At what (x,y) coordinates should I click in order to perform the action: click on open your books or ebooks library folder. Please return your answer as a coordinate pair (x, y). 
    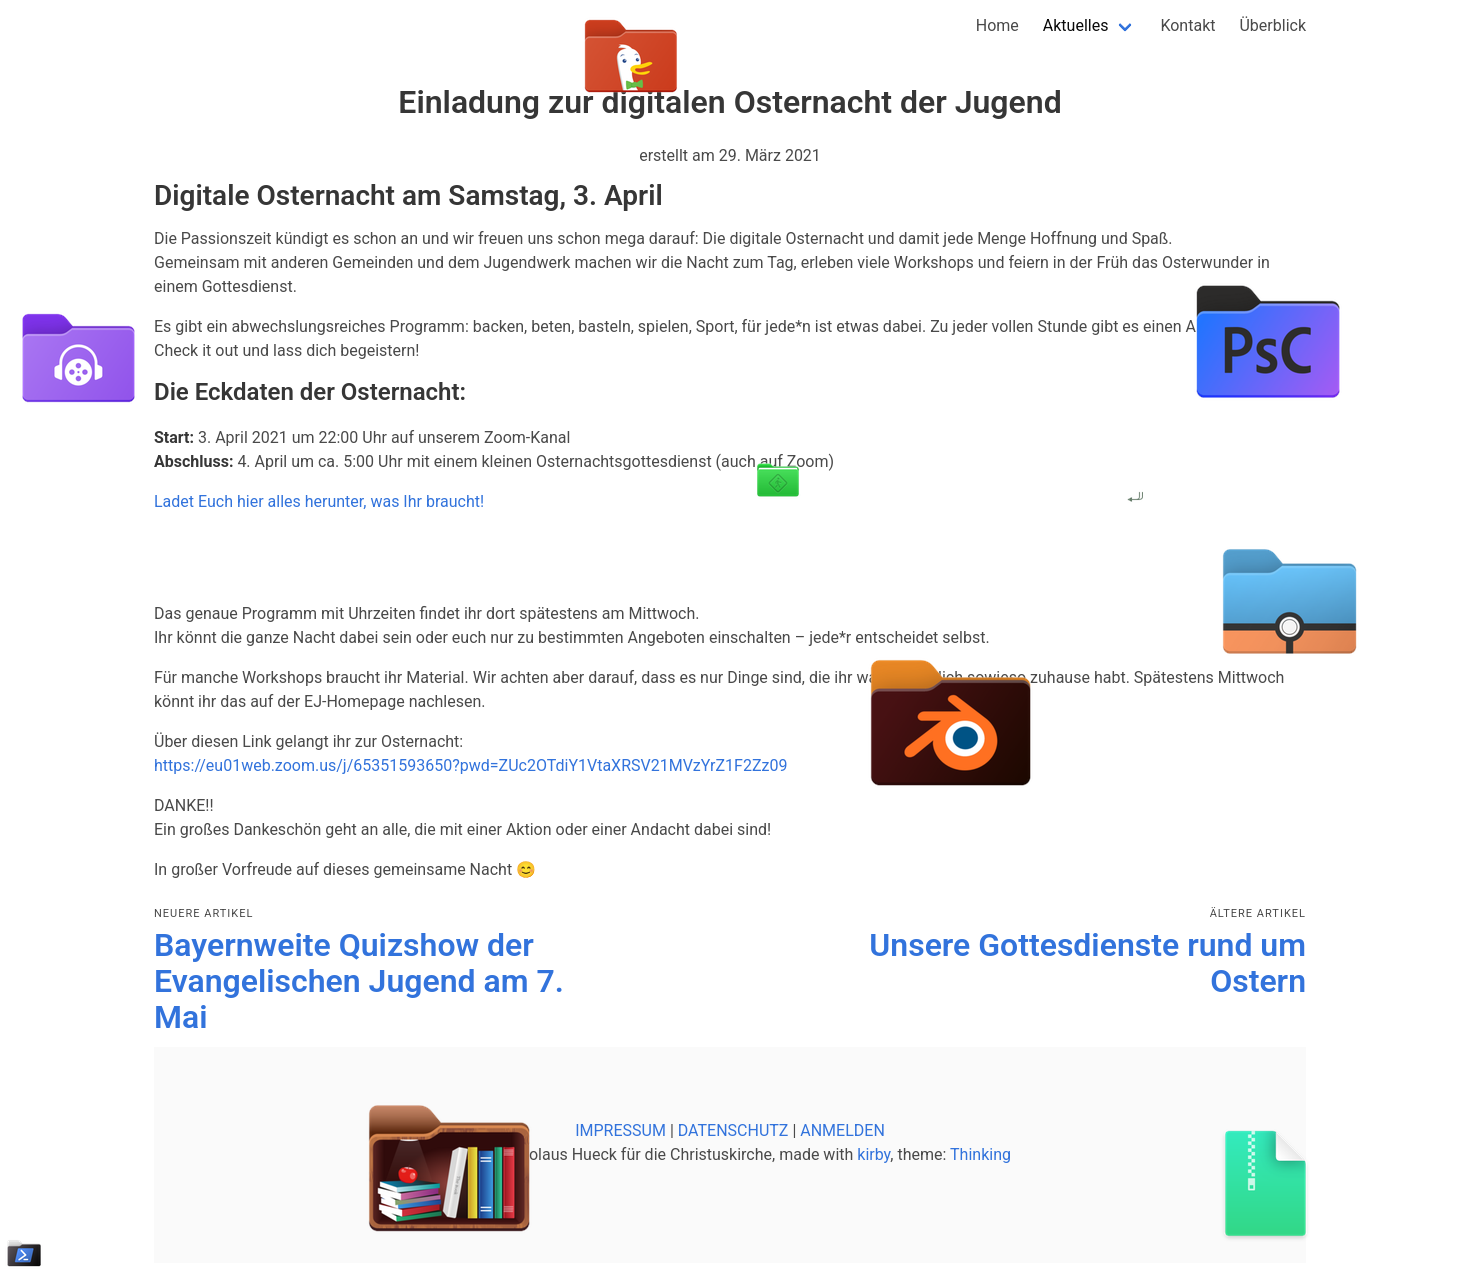
    Looking at the image, I should click on (448, 1172).